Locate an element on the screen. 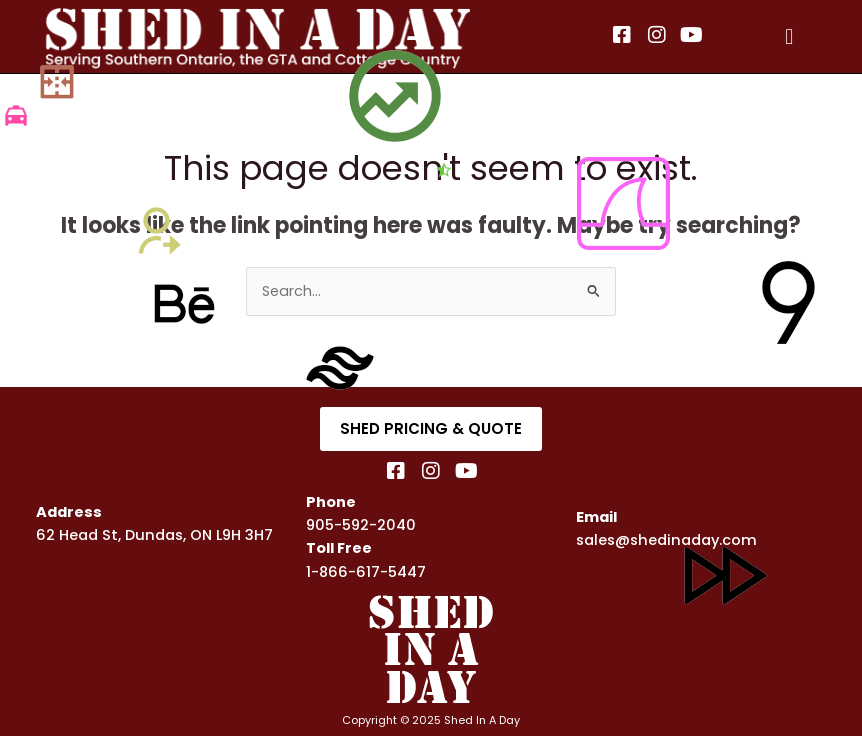 The width and height of the screenshot is (862, 736). select number 9 from a list or keypad is located at coordinates (788, 303).